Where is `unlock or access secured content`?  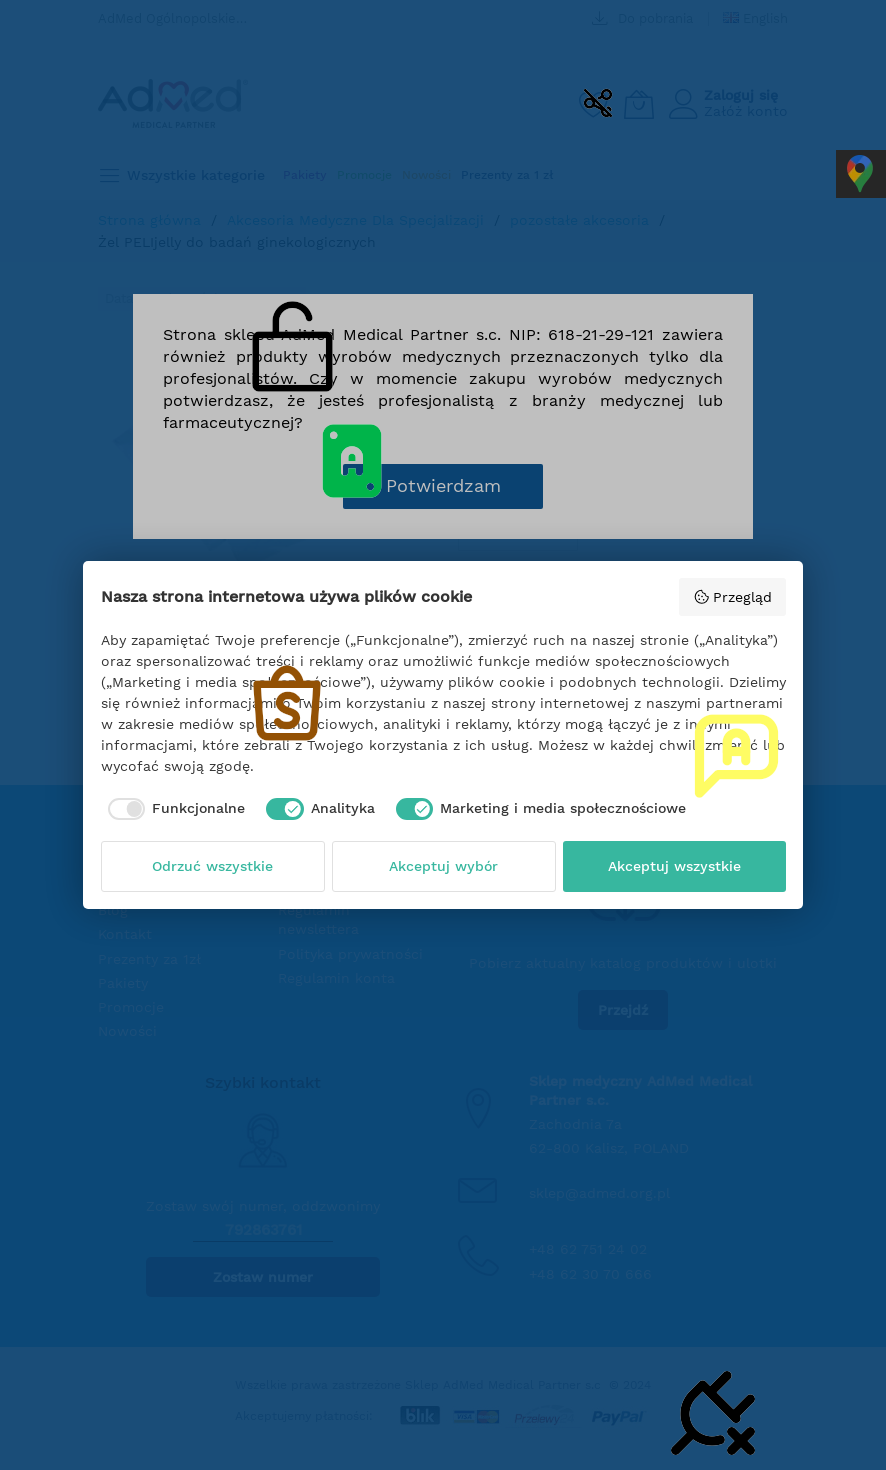
unlock or access secured content is located at coordinates (292, 351).